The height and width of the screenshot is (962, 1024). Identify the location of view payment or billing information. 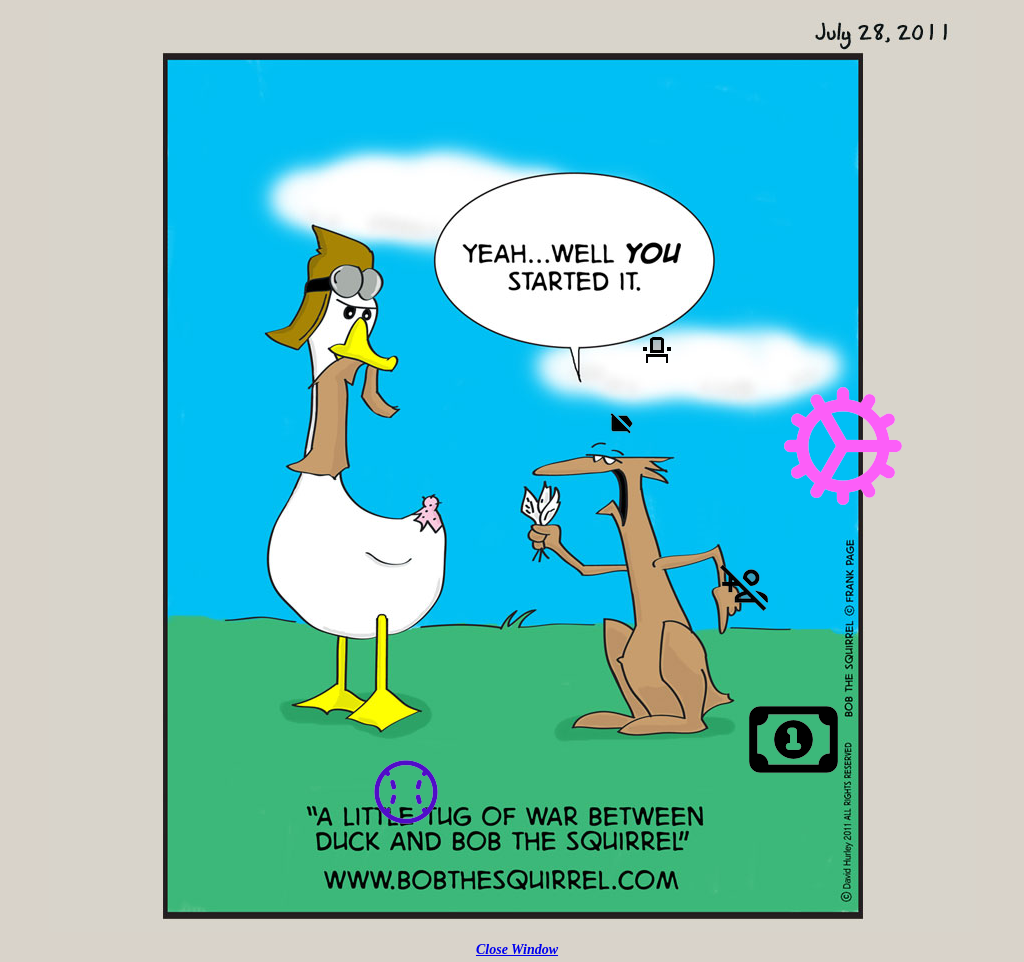
(793, 739).